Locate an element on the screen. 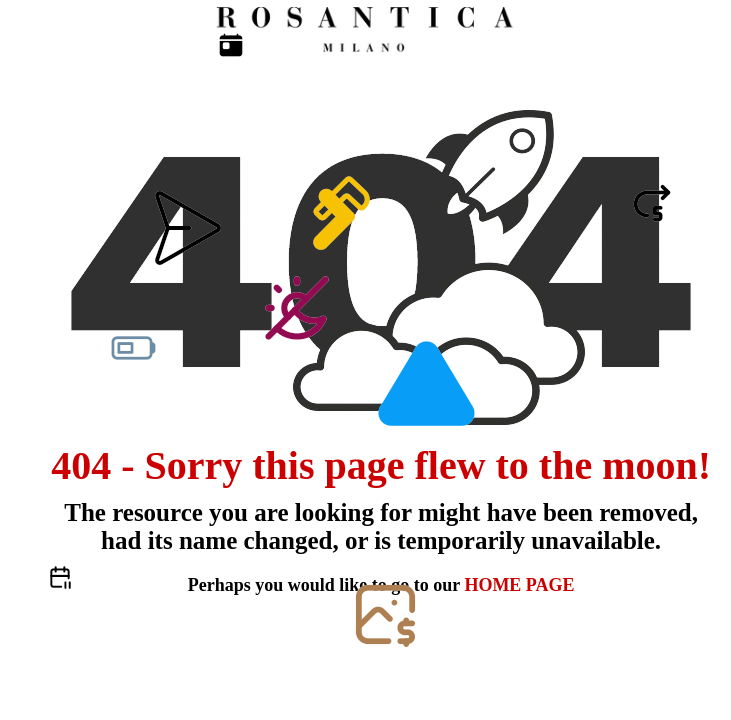  view paid or premium photos is located at coordinates (385, 614).